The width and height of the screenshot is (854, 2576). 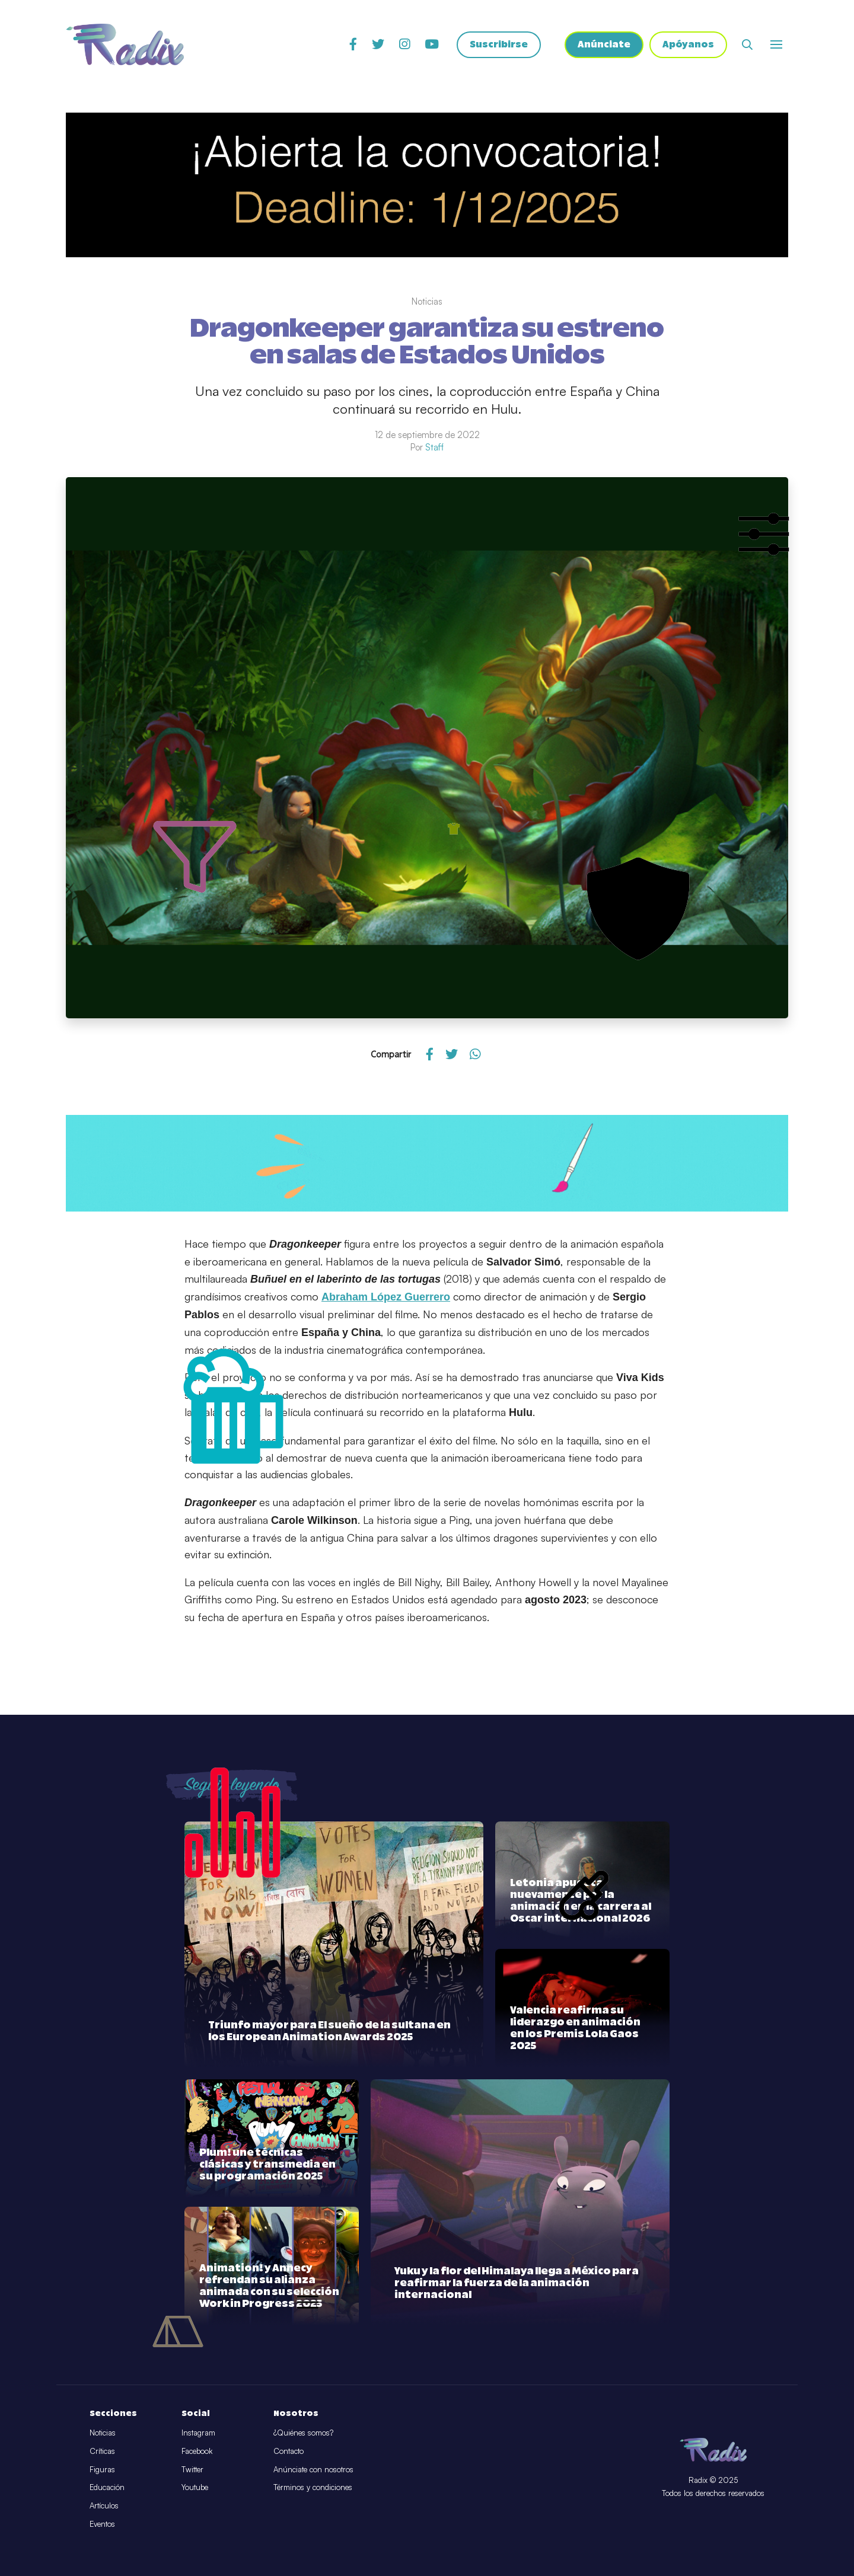 I want to click on open navigation menu, so click(x=308, y=2302).